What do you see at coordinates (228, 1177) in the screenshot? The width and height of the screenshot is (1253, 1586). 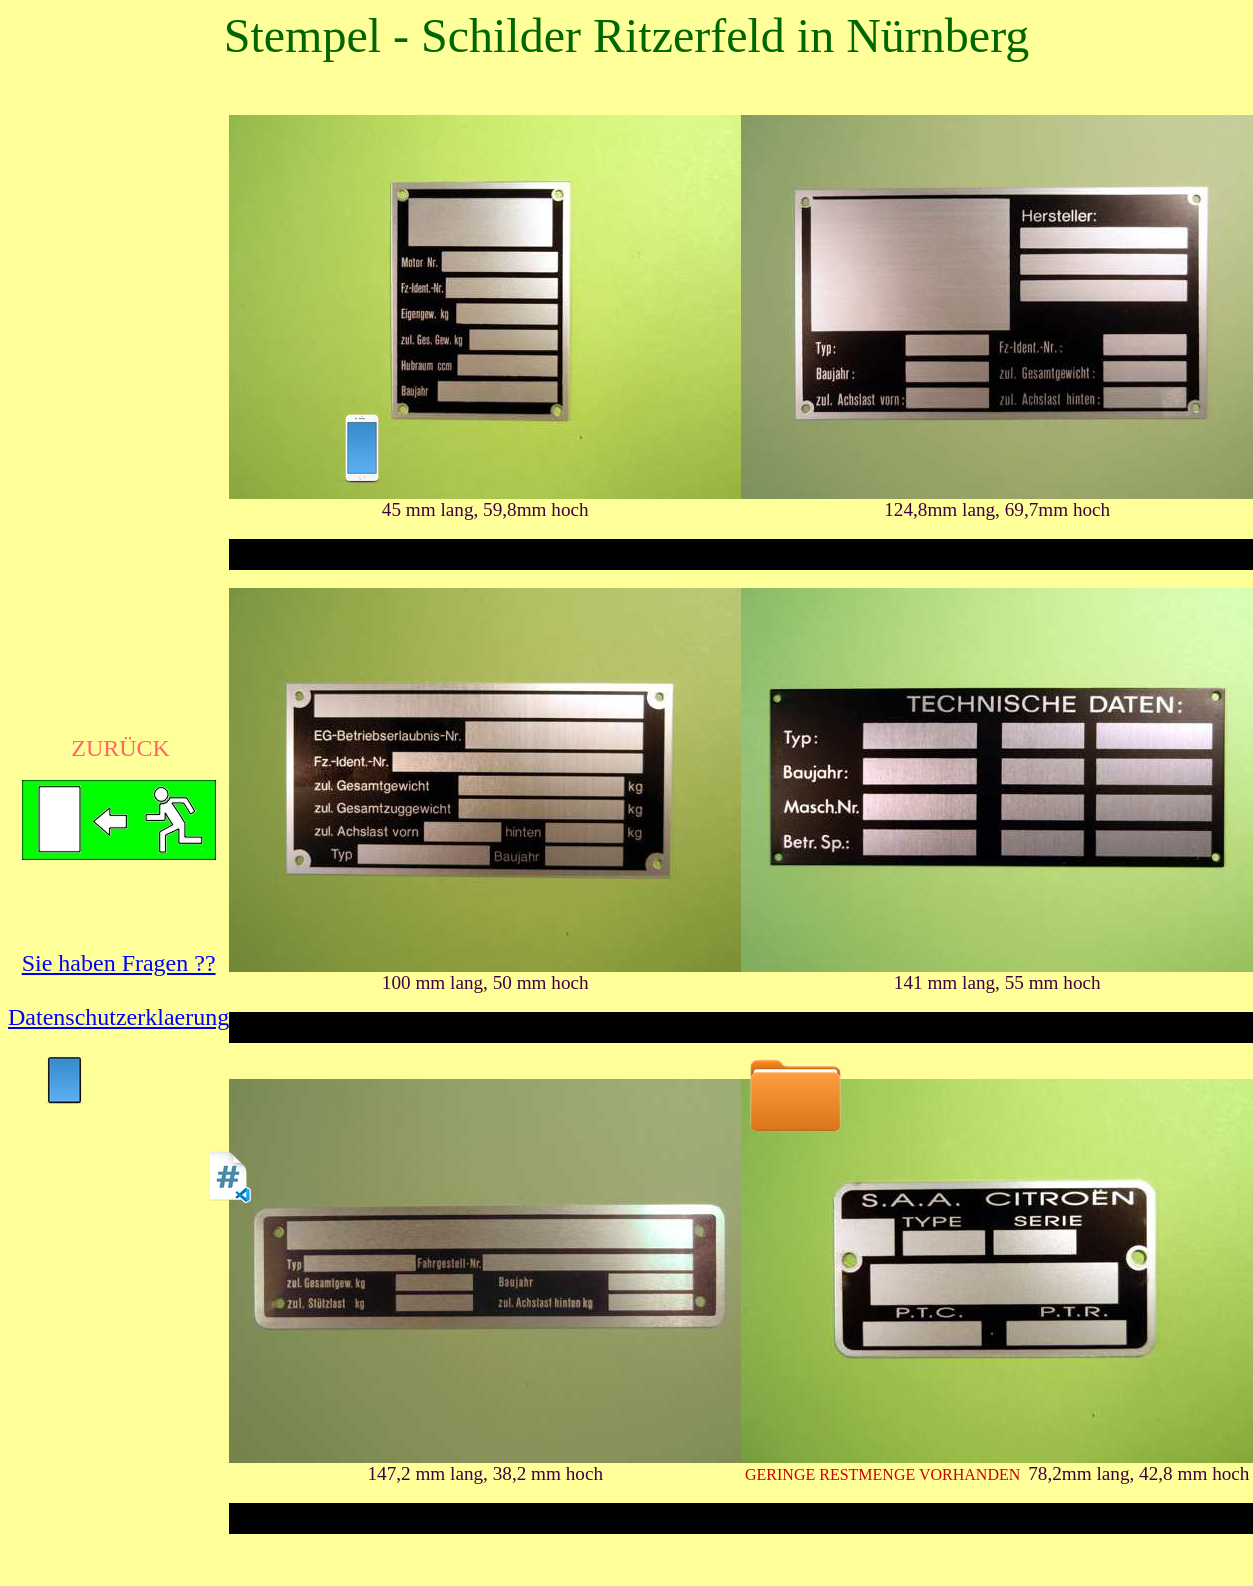 I see `open or edit a CSS stylesheet file` at bounding box center [228, 1177].